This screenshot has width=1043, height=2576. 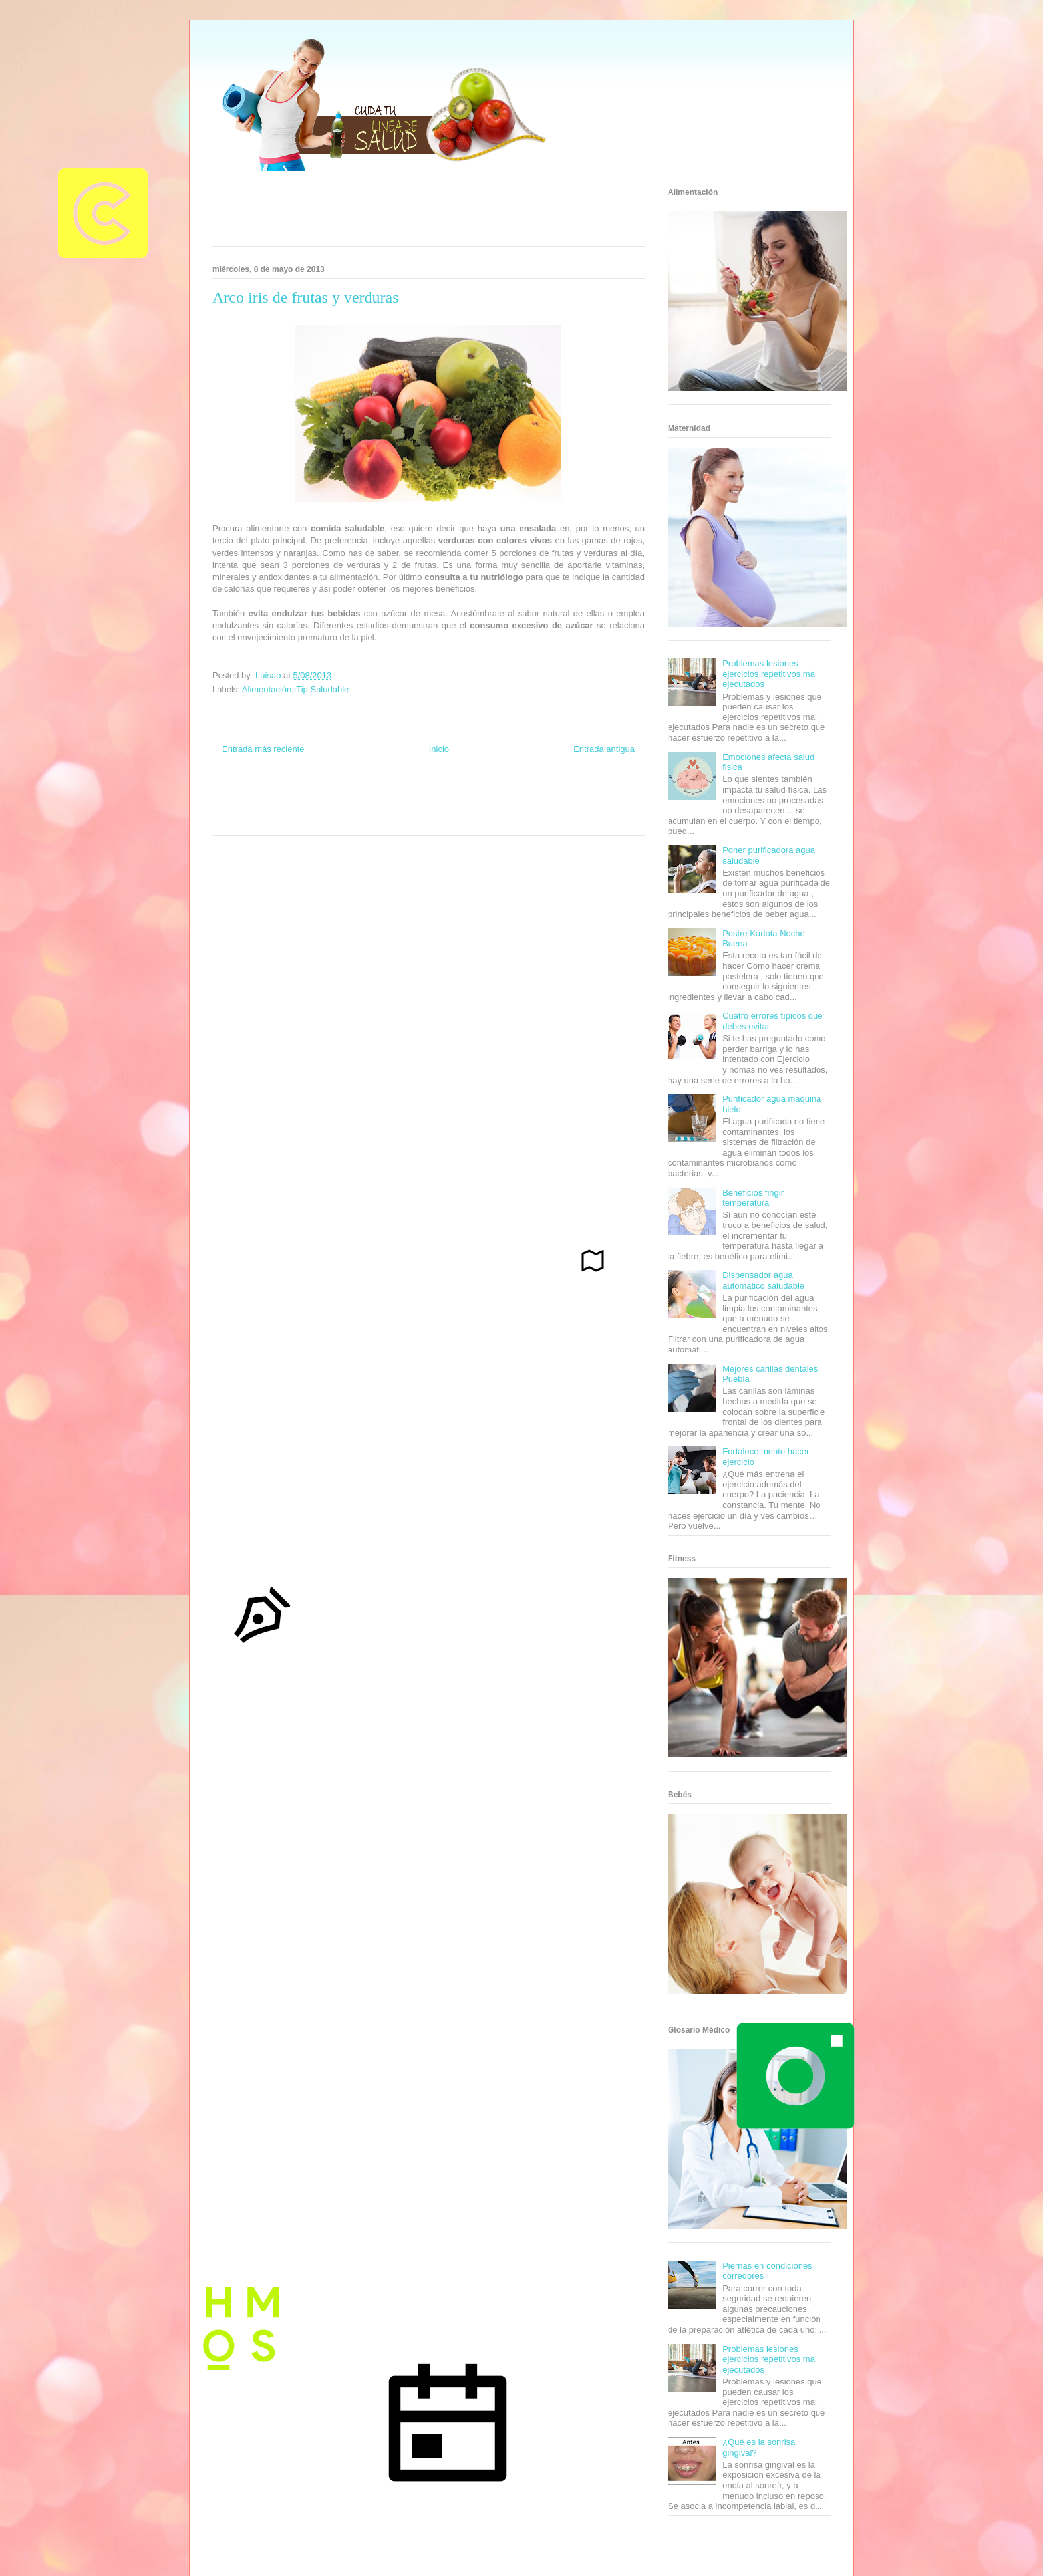 I want to click on view or create a calendar event, so click(x=448, y=2428).